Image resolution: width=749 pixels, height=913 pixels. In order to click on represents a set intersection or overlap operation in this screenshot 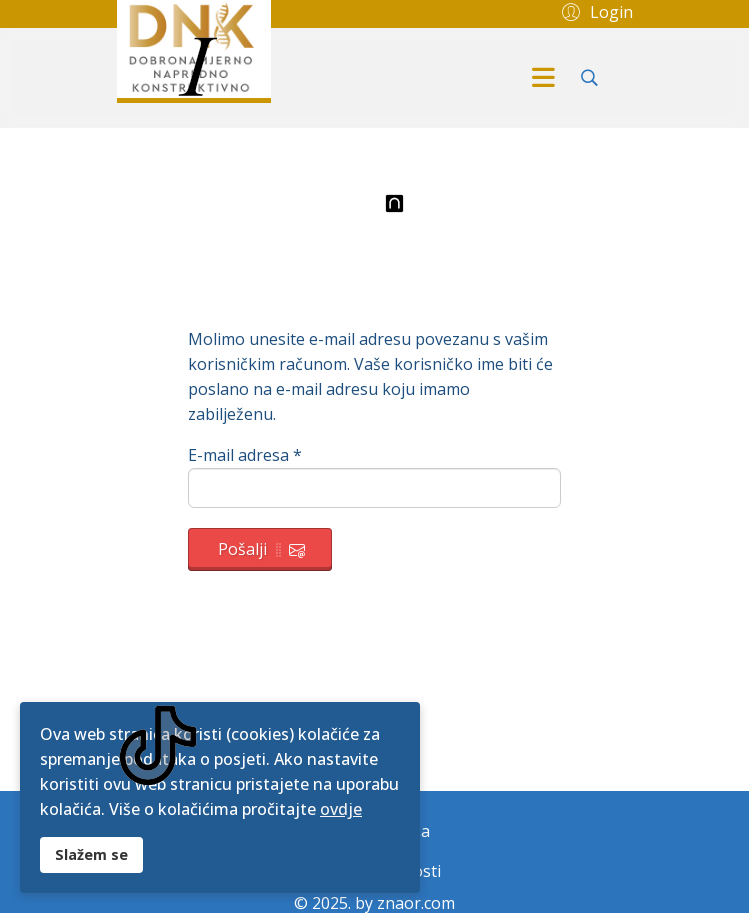, I will do `click(394, 203)`.